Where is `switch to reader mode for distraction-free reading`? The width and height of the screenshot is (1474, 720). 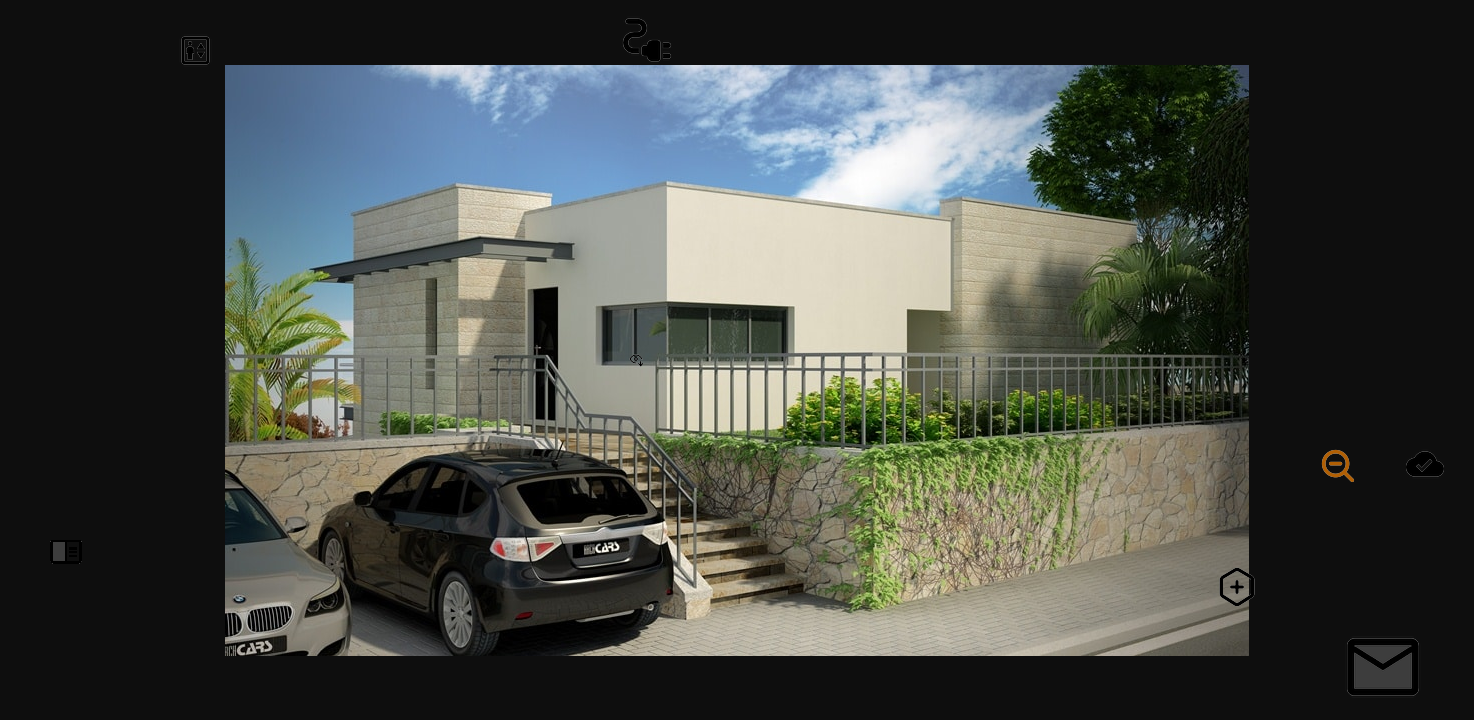
switch to reader mode for distraction-free reading is located at coordinates (66, 551).